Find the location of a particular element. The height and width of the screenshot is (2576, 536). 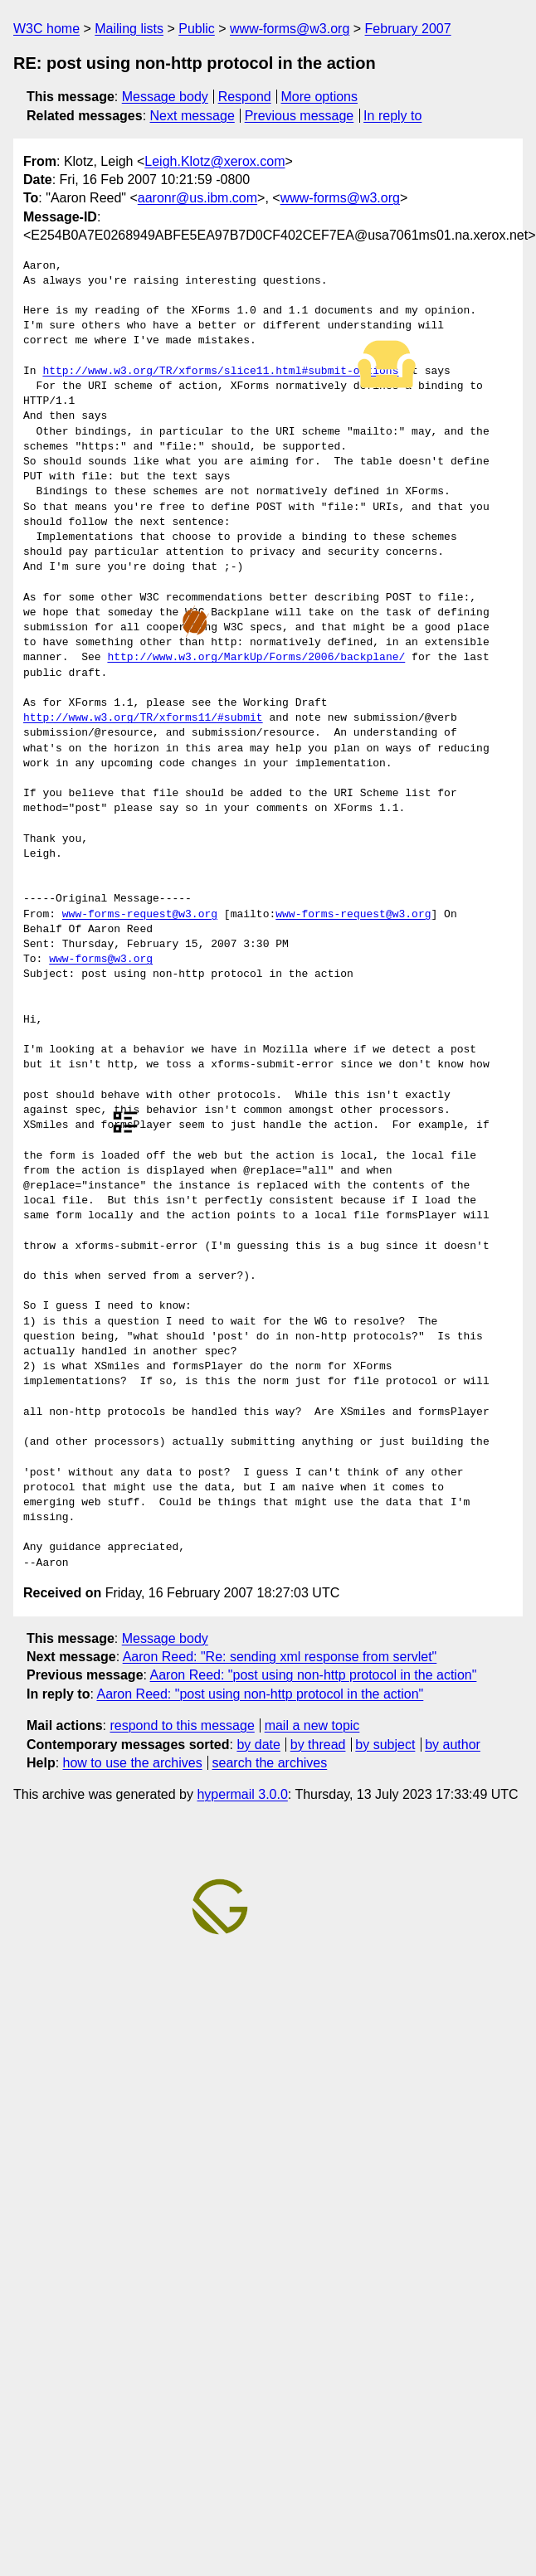

browse furniture or home decor items is located at coordinates (387, 364).